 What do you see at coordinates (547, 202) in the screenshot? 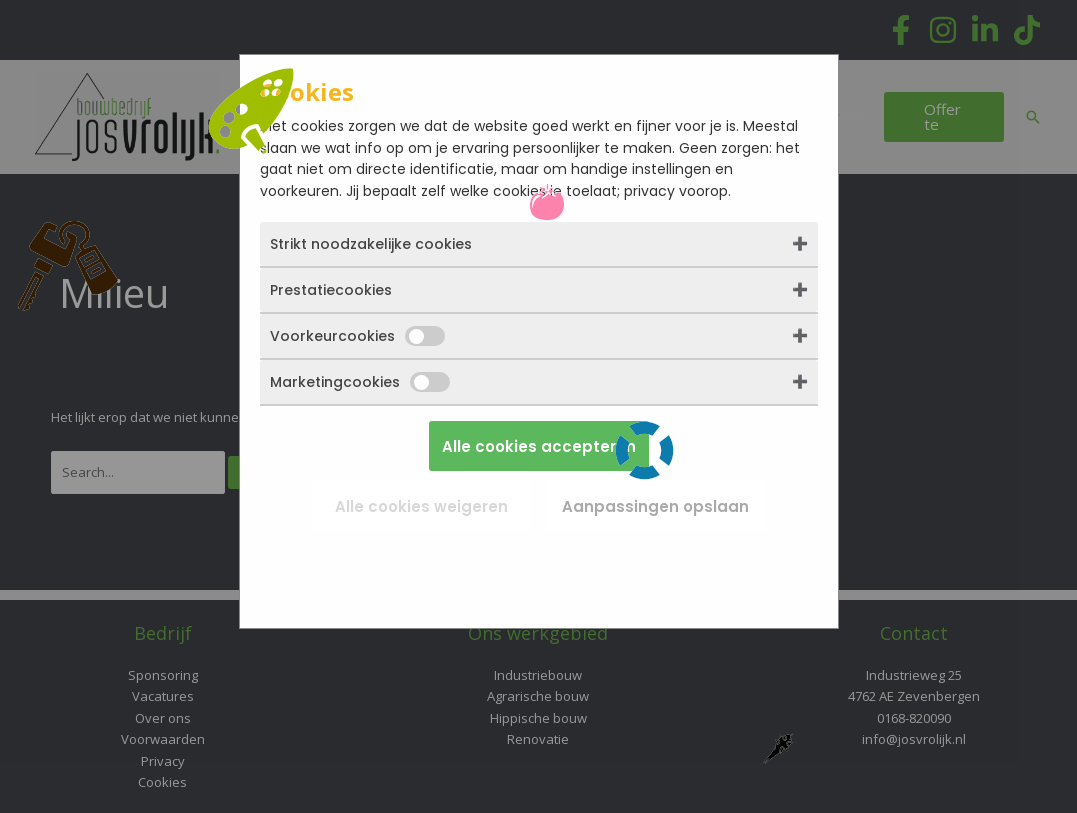
I see `select tomato as an ingredient` at bounding box center [547, 202].